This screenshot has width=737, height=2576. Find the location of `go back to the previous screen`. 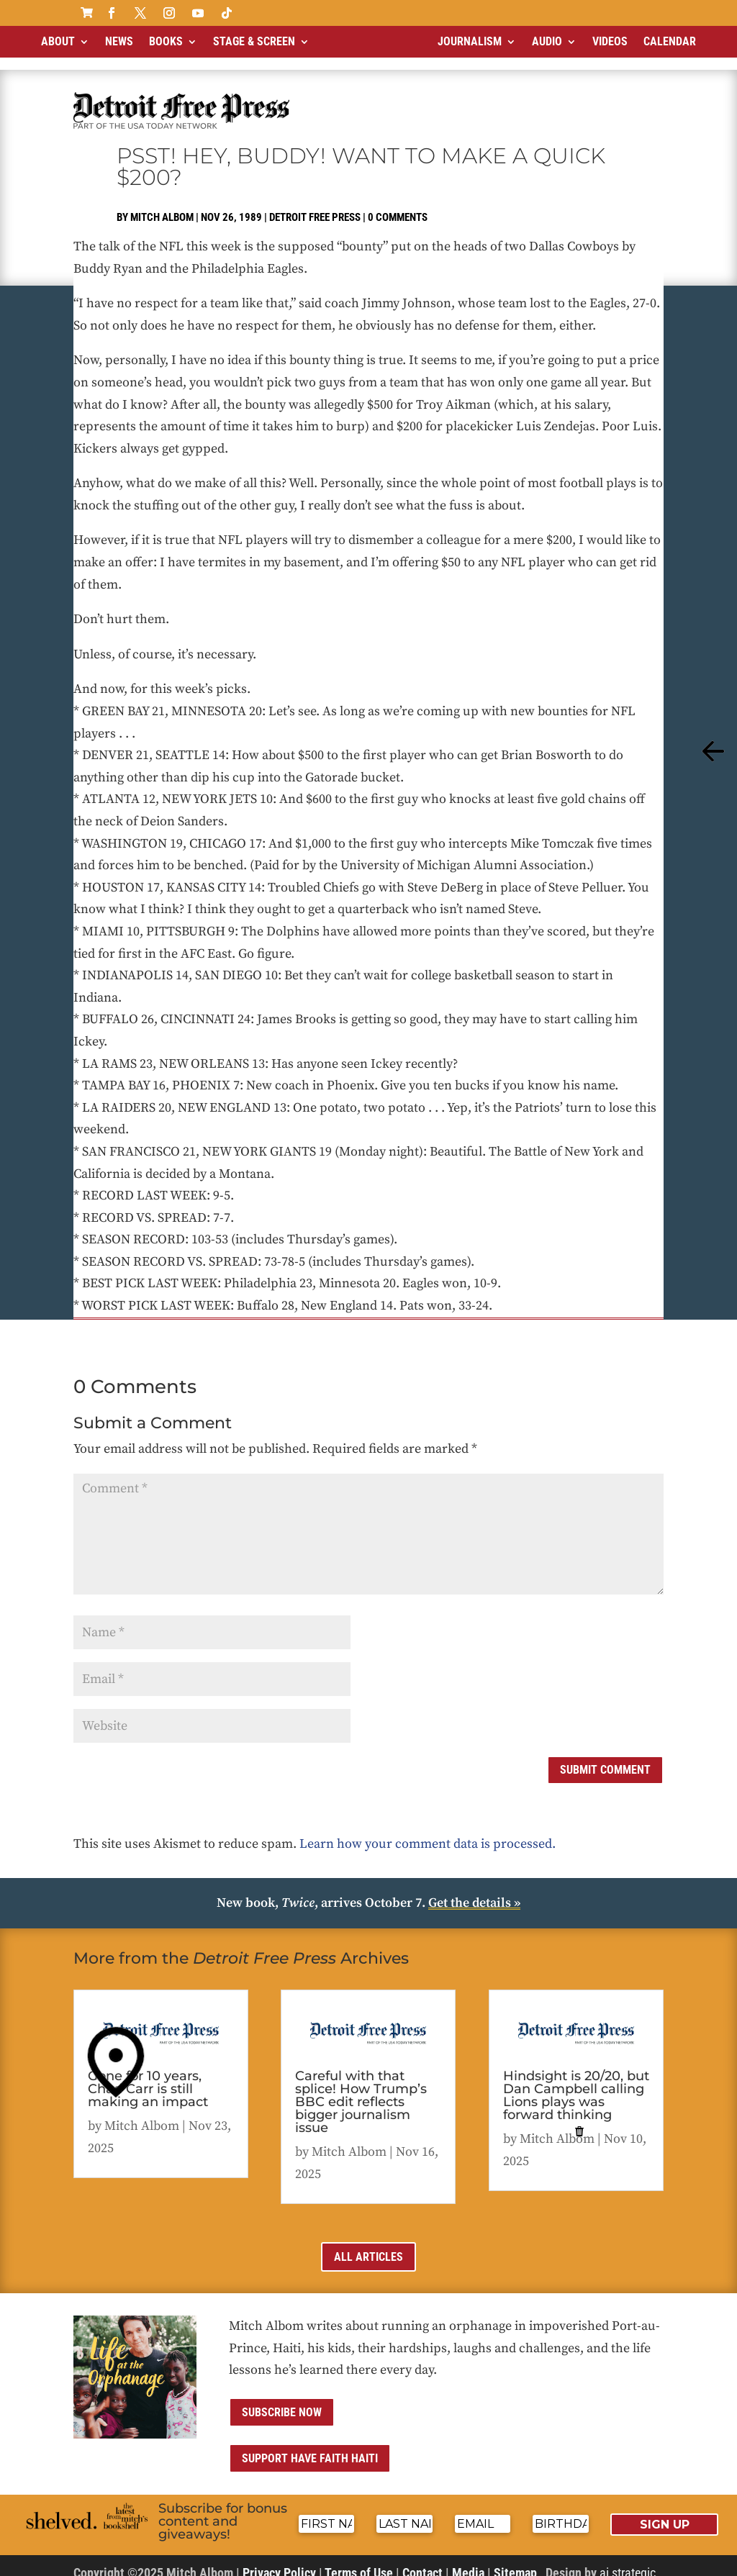

go back to the previous screen is located at coordinates (713, 751).